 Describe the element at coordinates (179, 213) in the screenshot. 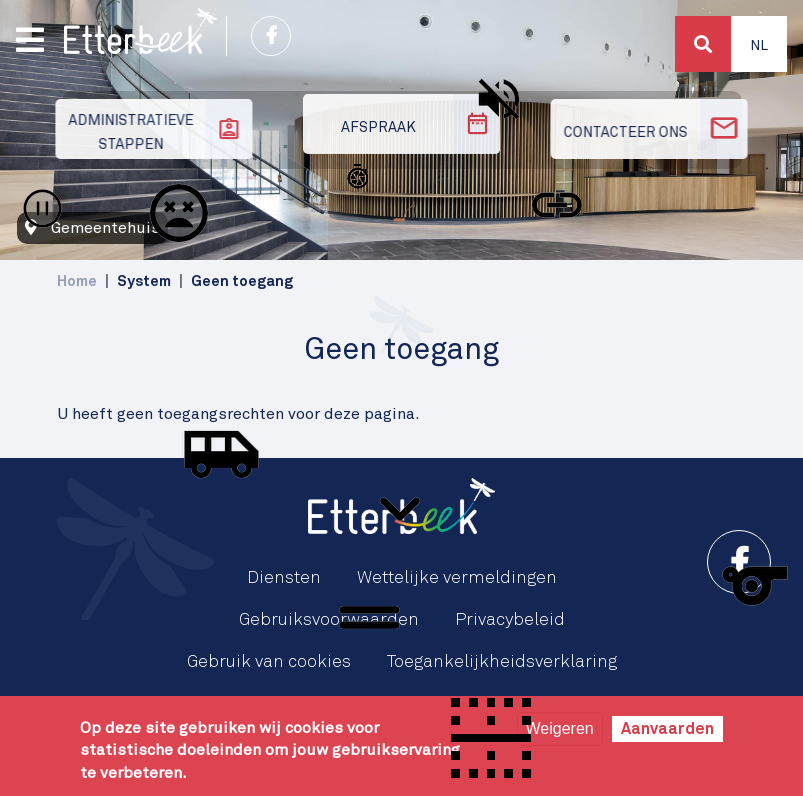

I see `rate experience as very dissatisfied` at that location.